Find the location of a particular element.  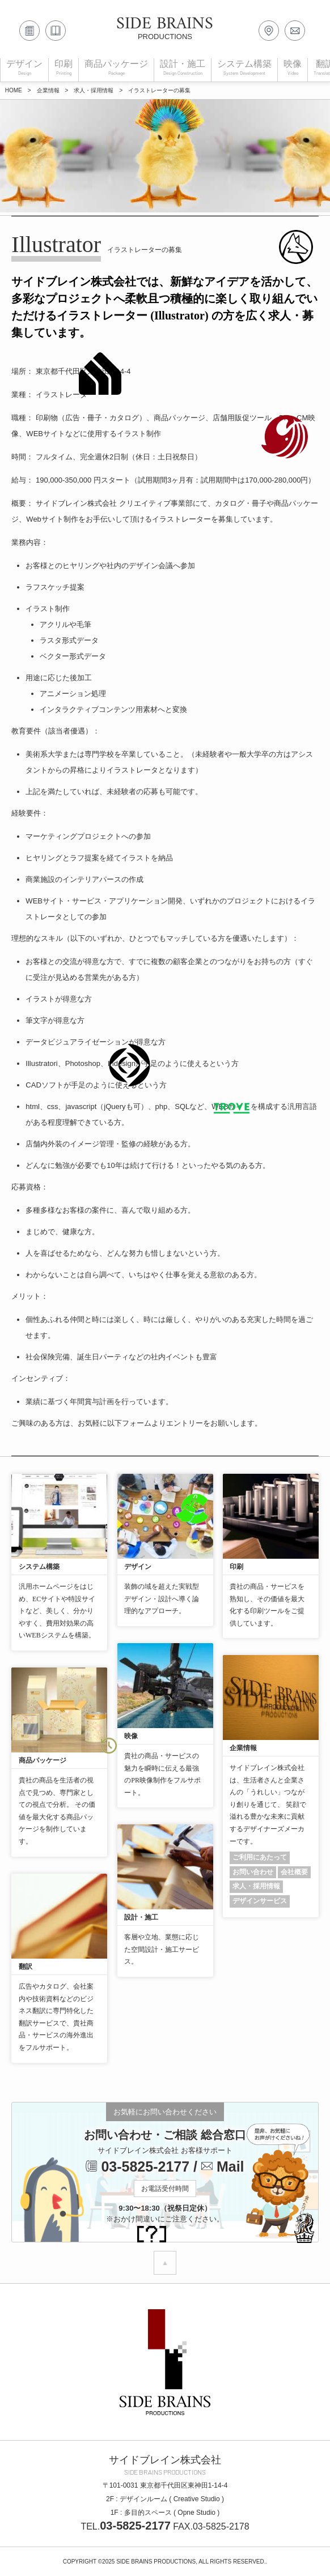

trove app or service logo is located at coordinates (231, 1108).